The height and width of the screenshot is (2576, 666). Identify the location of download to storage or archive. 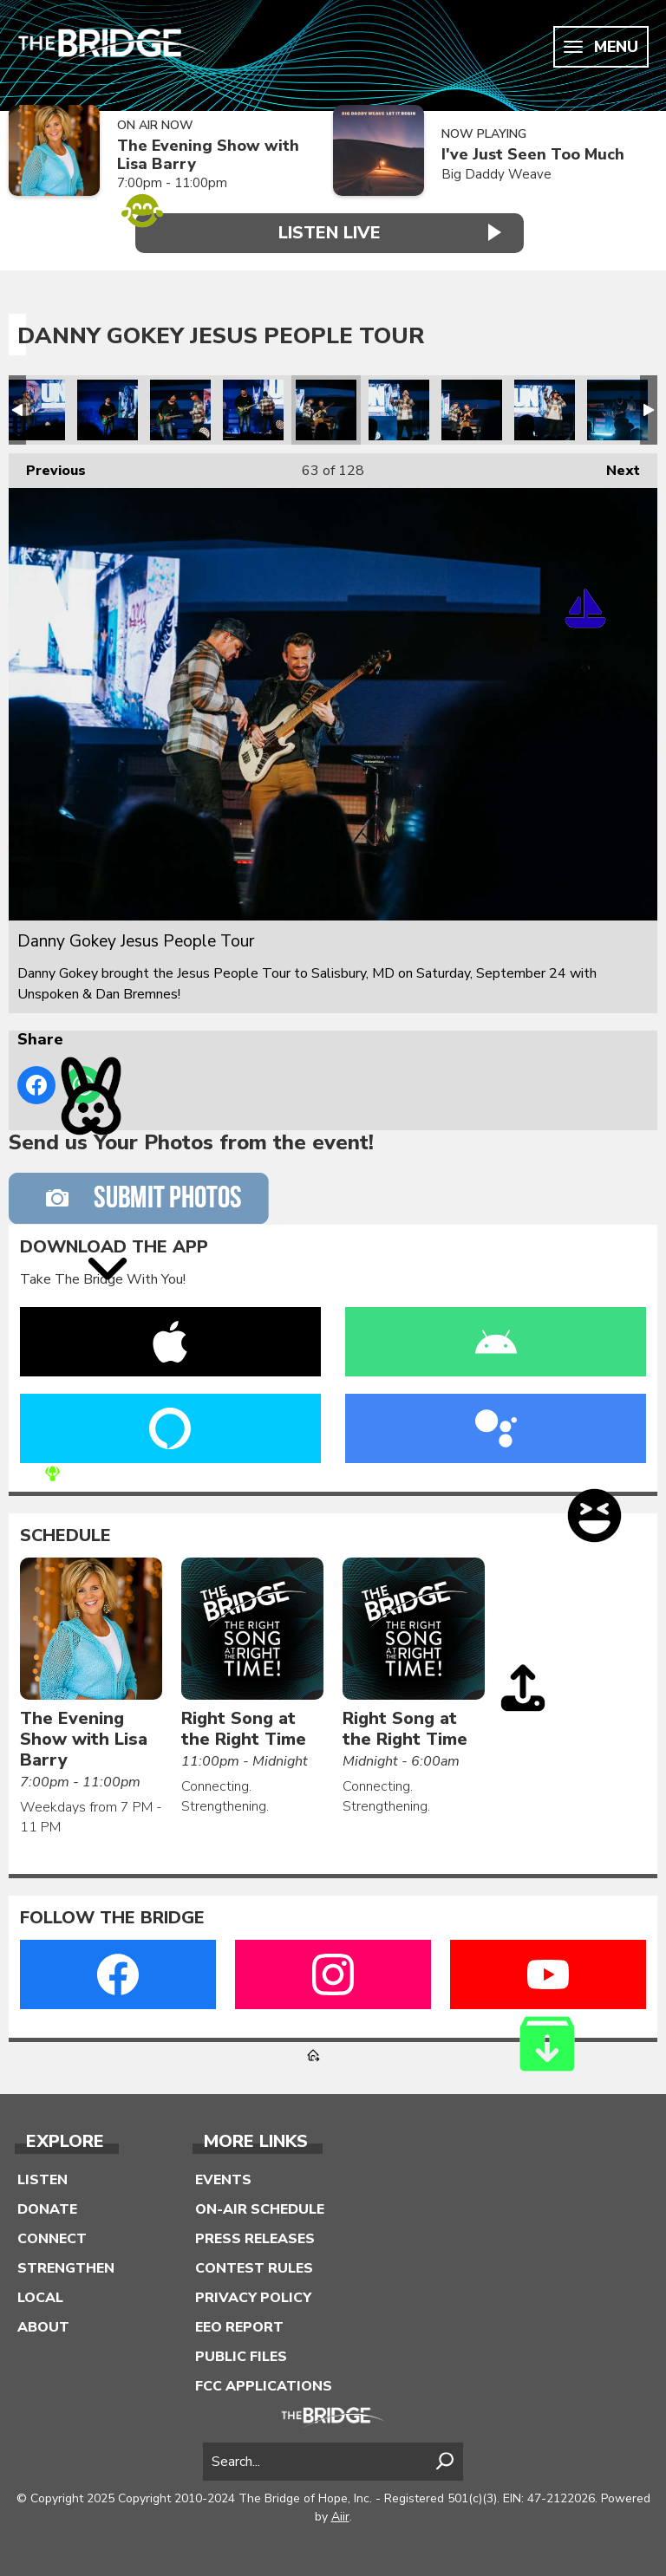
(547, 2044).